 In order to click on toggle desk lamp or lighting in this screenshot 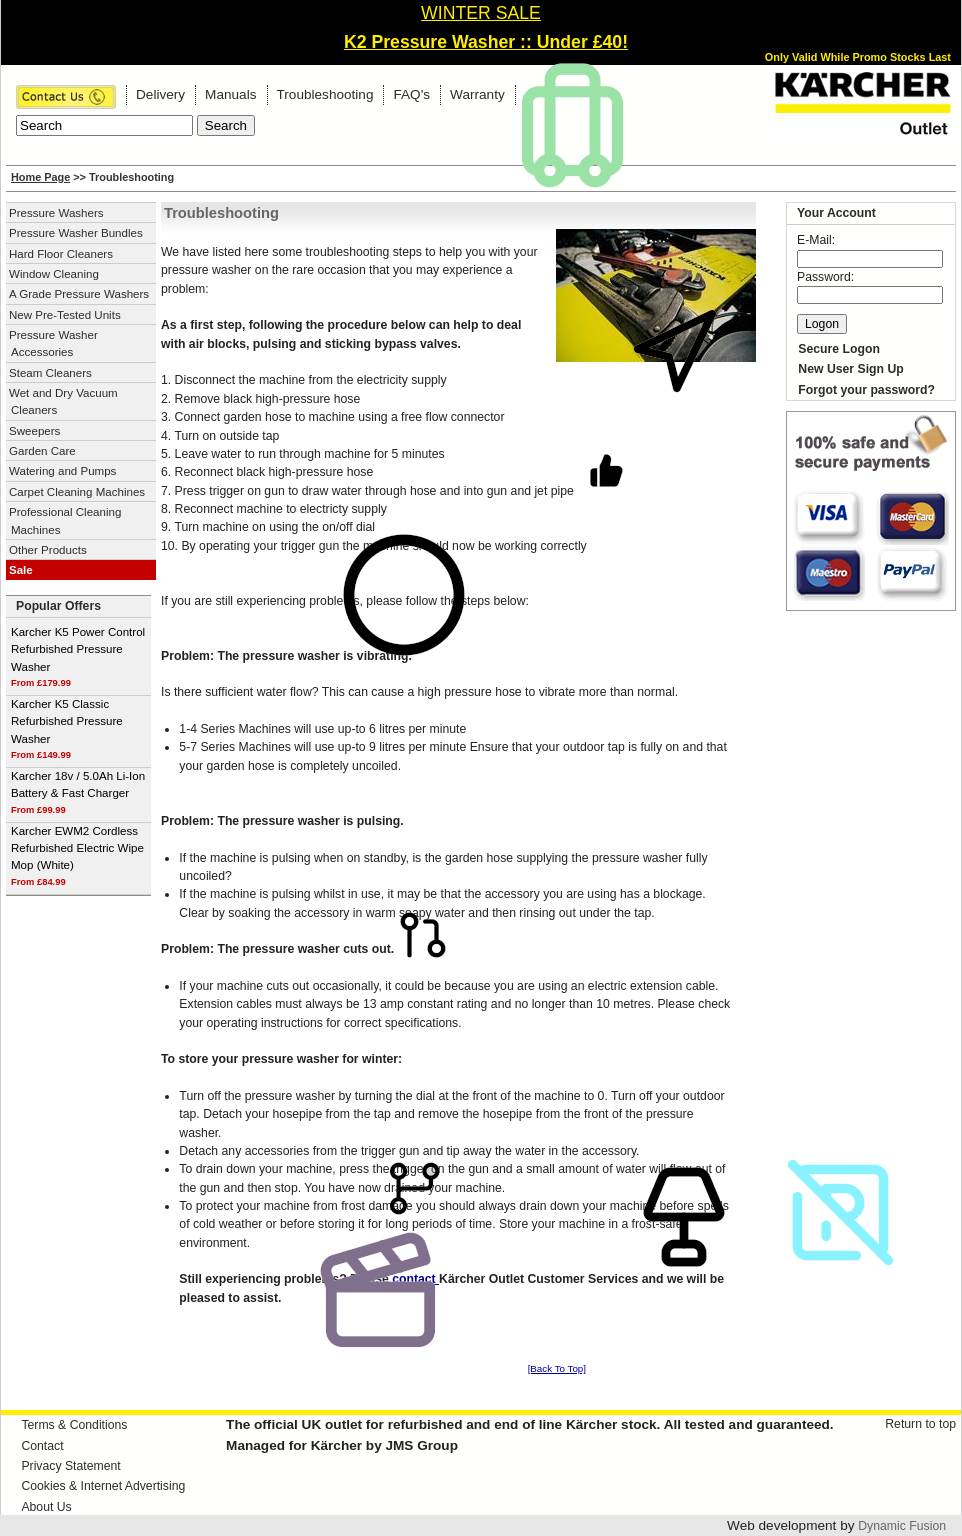, I will do `click(684, 1217)`.